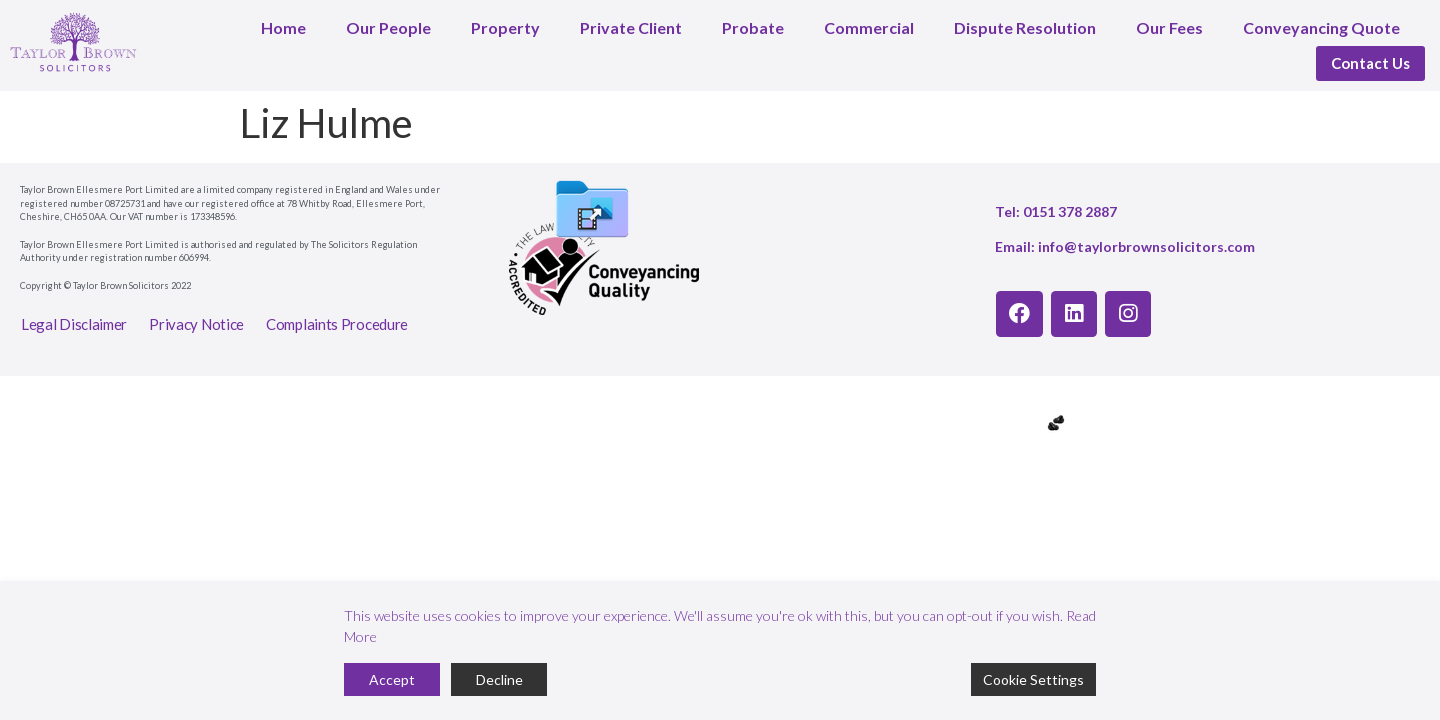 The image size is (1440, 720). Describe the element at coordinates (1056, 423) in the screenshot. I see `connect beats wireless earbuds` at that location.